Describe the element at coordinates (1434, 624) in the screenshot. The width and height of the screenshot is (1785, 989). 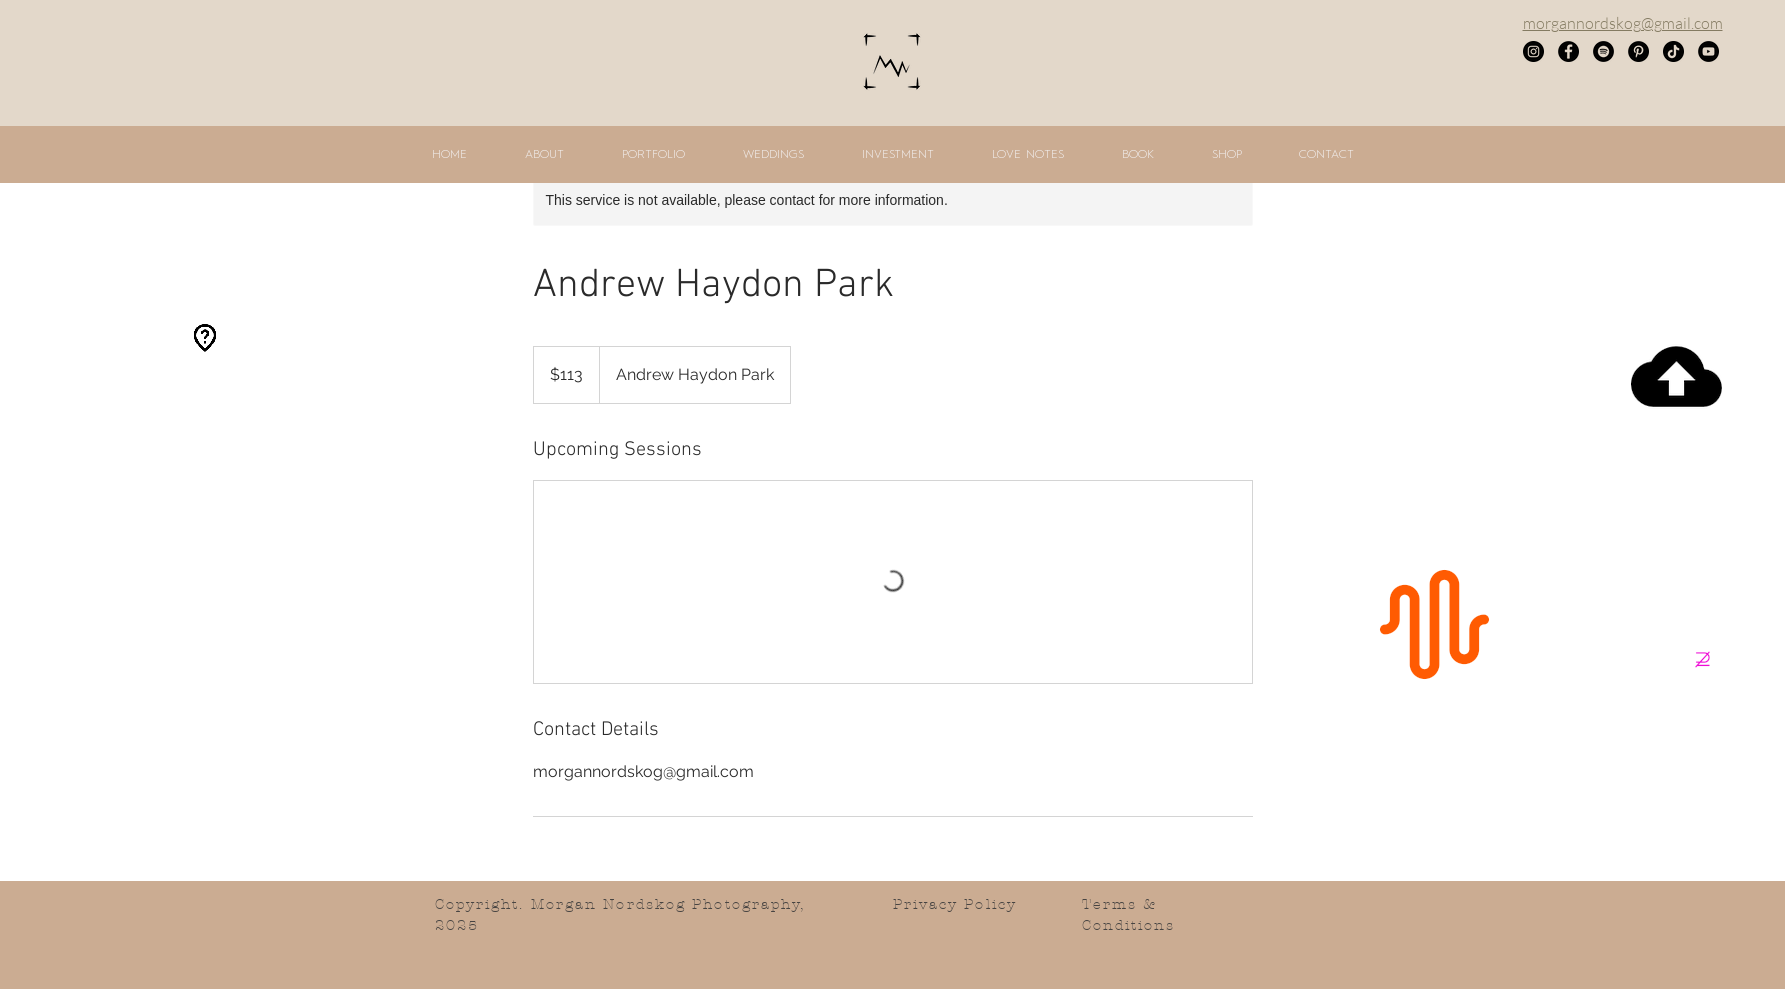
I see `audio waveform visualization` at that location.